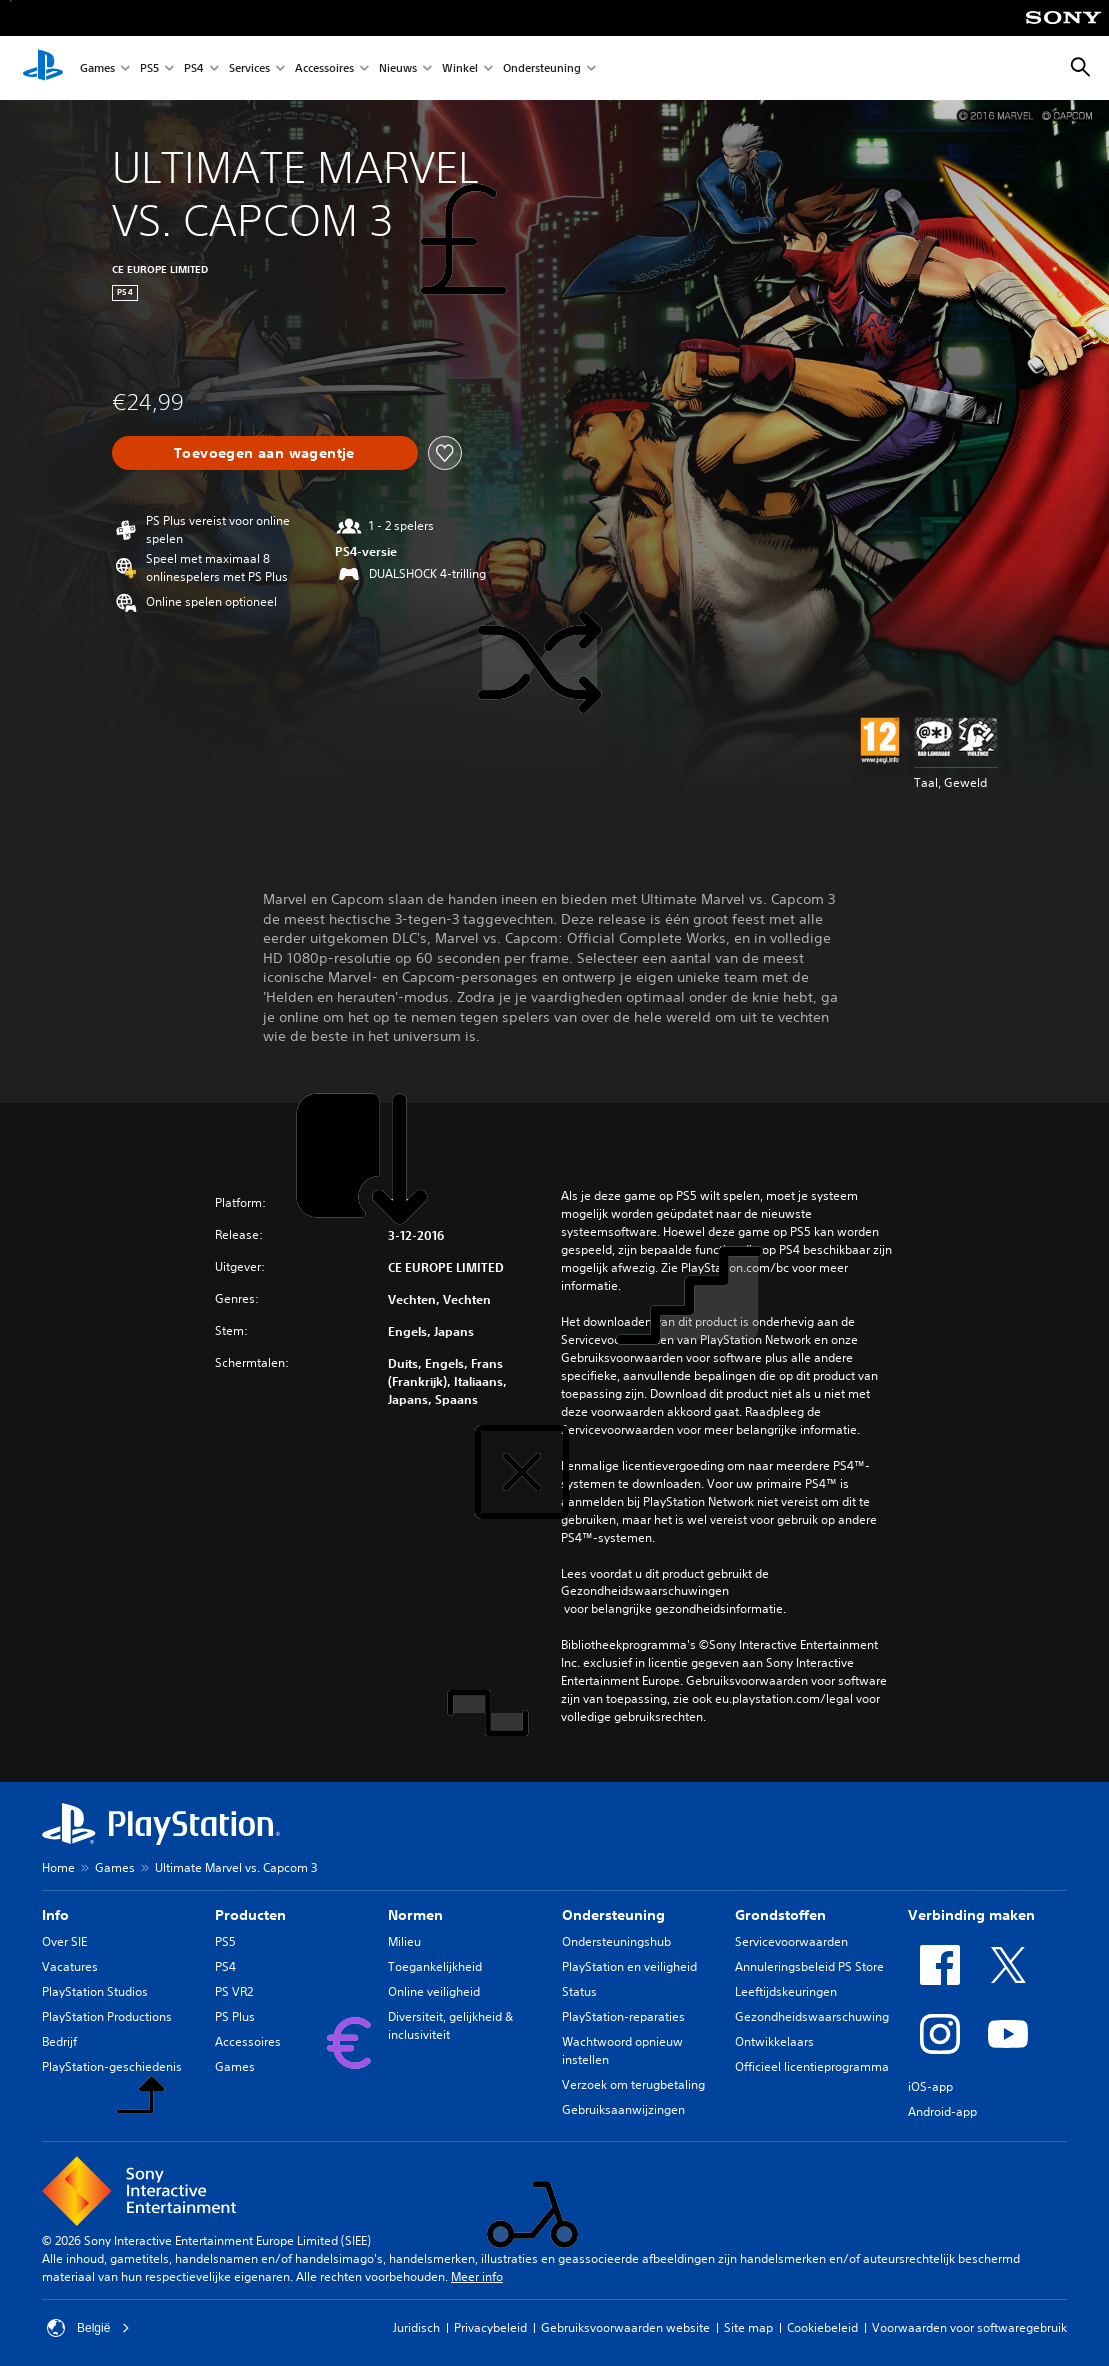  Describe the element at coordinates (532, 2217) in the screenshot. I see `select scooter as transportation mode` at that location.